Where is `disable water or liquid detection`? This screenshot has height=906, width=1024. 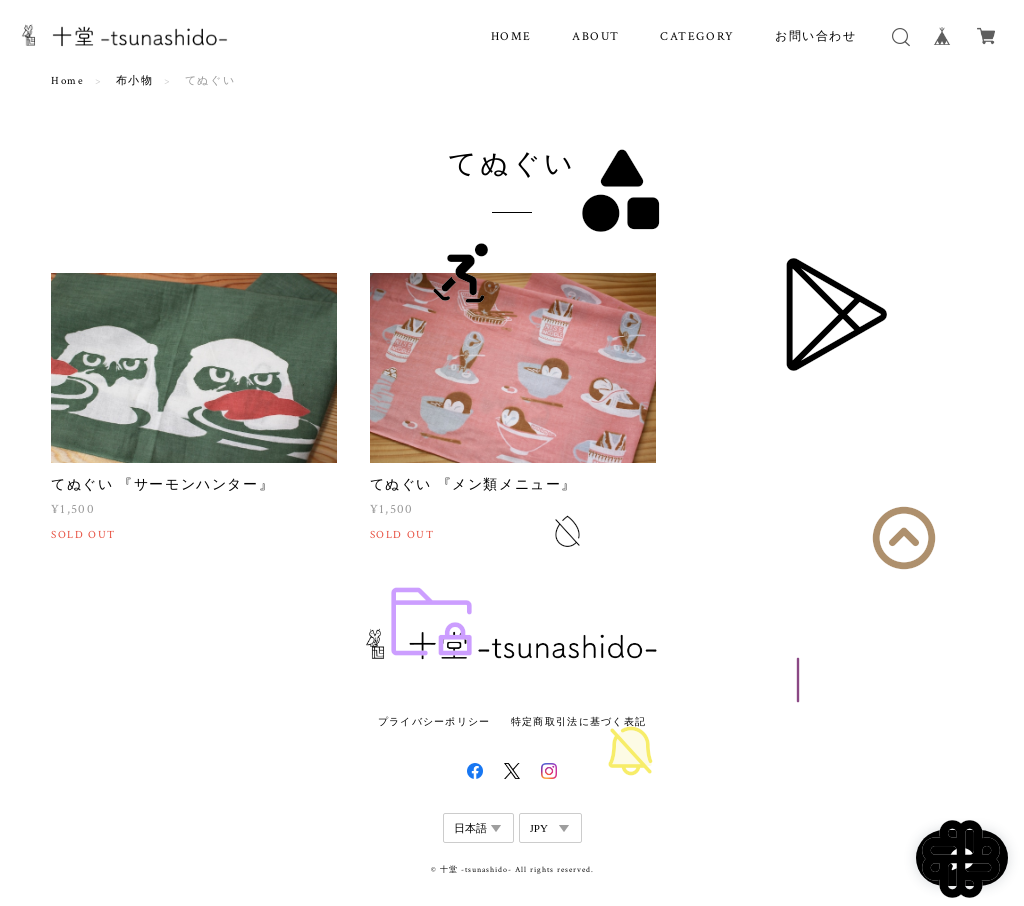 disable water or liquid detection is located at coordinates (567, 532).